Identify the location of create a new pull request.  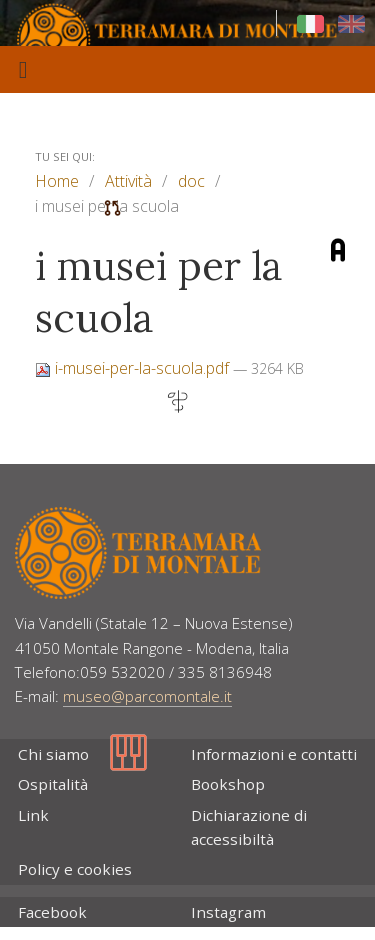
(112, 208).